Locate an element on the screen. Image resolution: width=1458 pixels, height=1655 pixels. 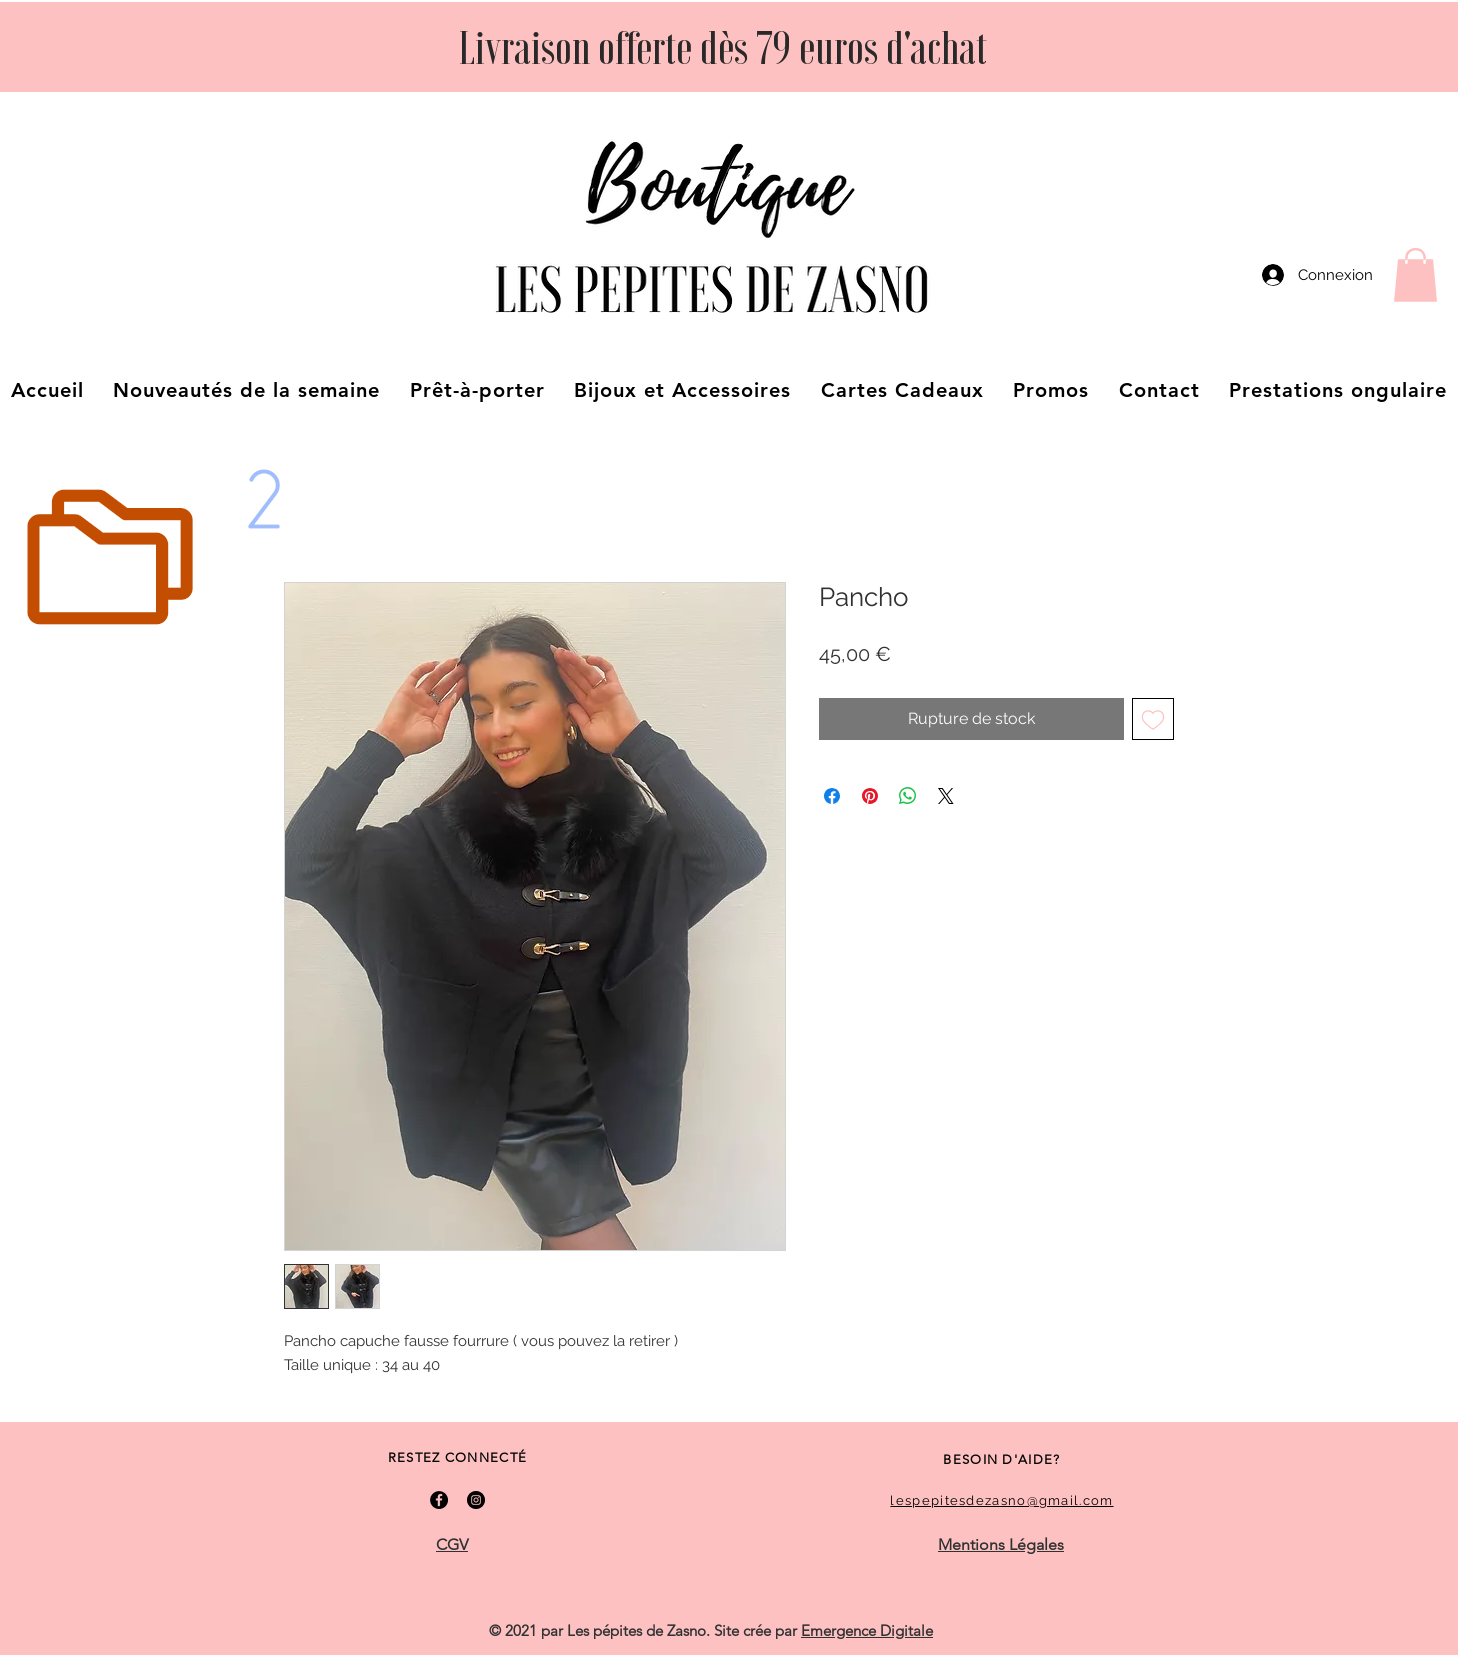
indicates step two in a multi-step process is located at coordinates (264, 499).